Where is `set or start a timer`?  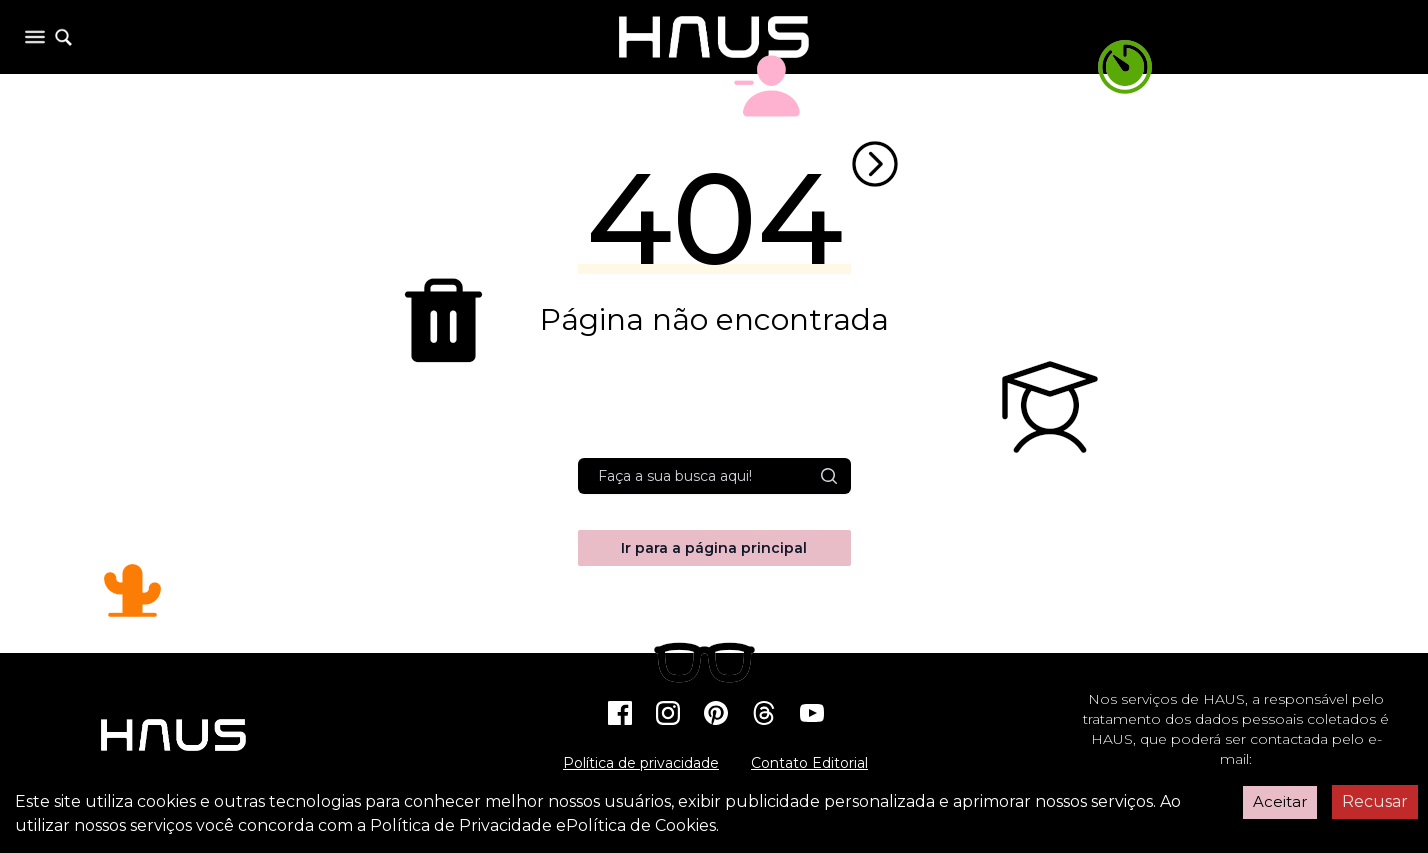
set or start a timer is located at coordinates (1125, 67).